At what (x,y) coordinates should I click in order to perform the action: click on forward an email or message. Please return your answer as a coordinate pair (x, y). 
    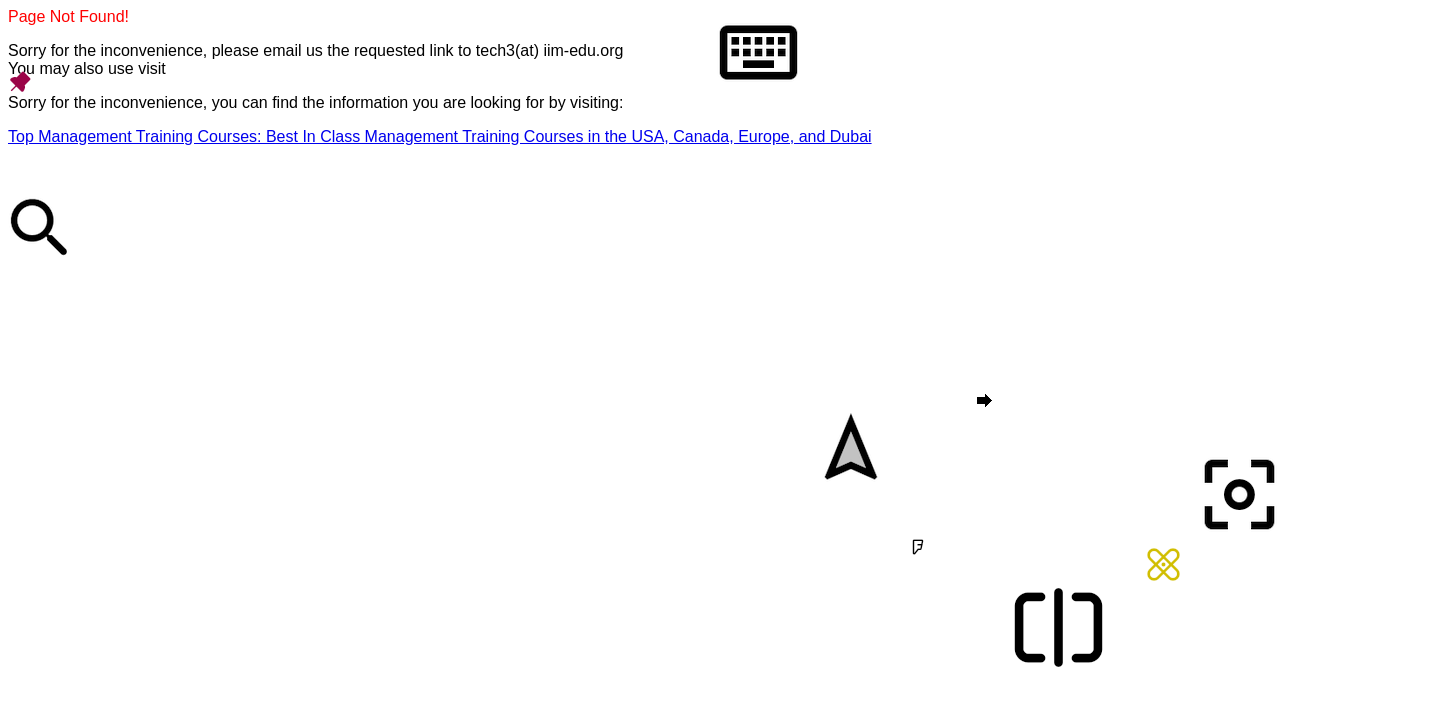
    Looking at the image, I should click on (984, 400).